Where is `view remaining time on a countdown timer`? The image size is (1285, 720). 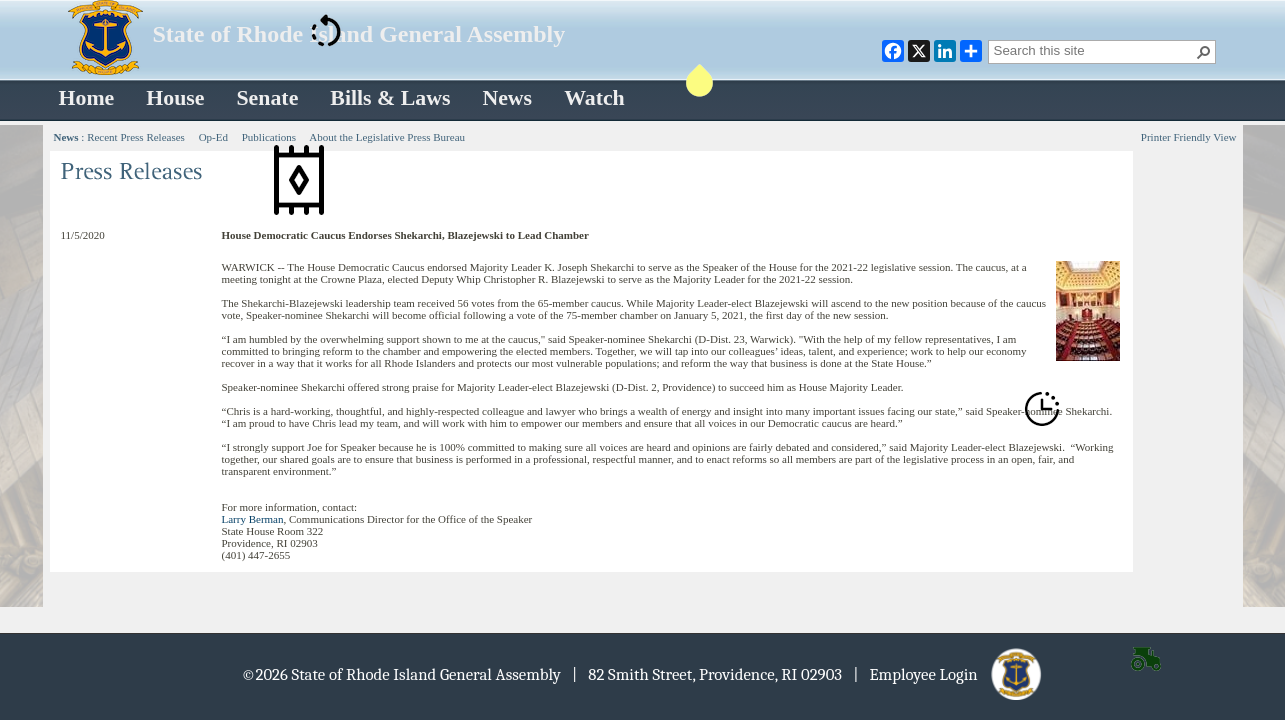
view remaining time on a countdown timer is located at coordinates (1042, 409).